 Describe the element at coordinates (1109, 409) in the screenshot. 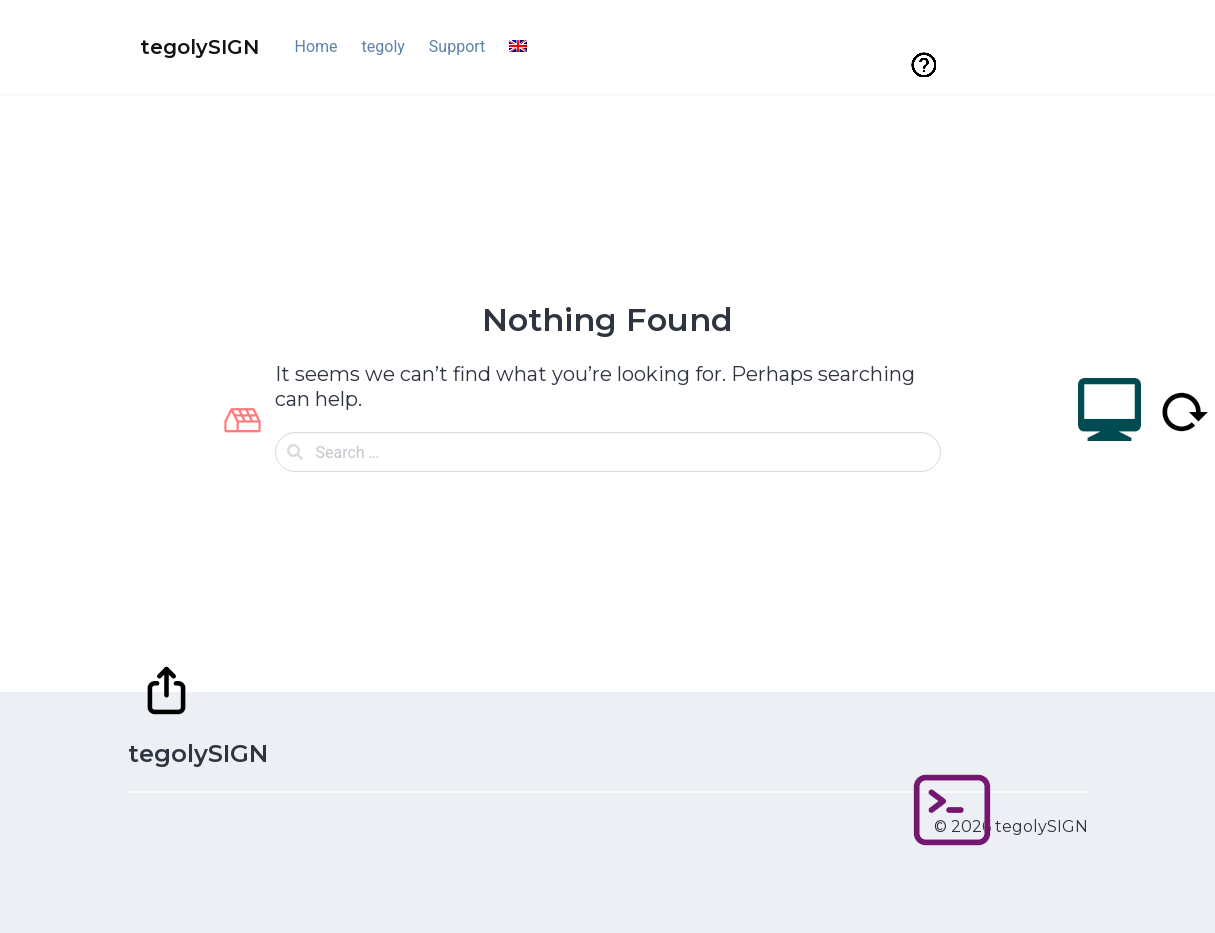

I see `switch to desktop view` at that location.